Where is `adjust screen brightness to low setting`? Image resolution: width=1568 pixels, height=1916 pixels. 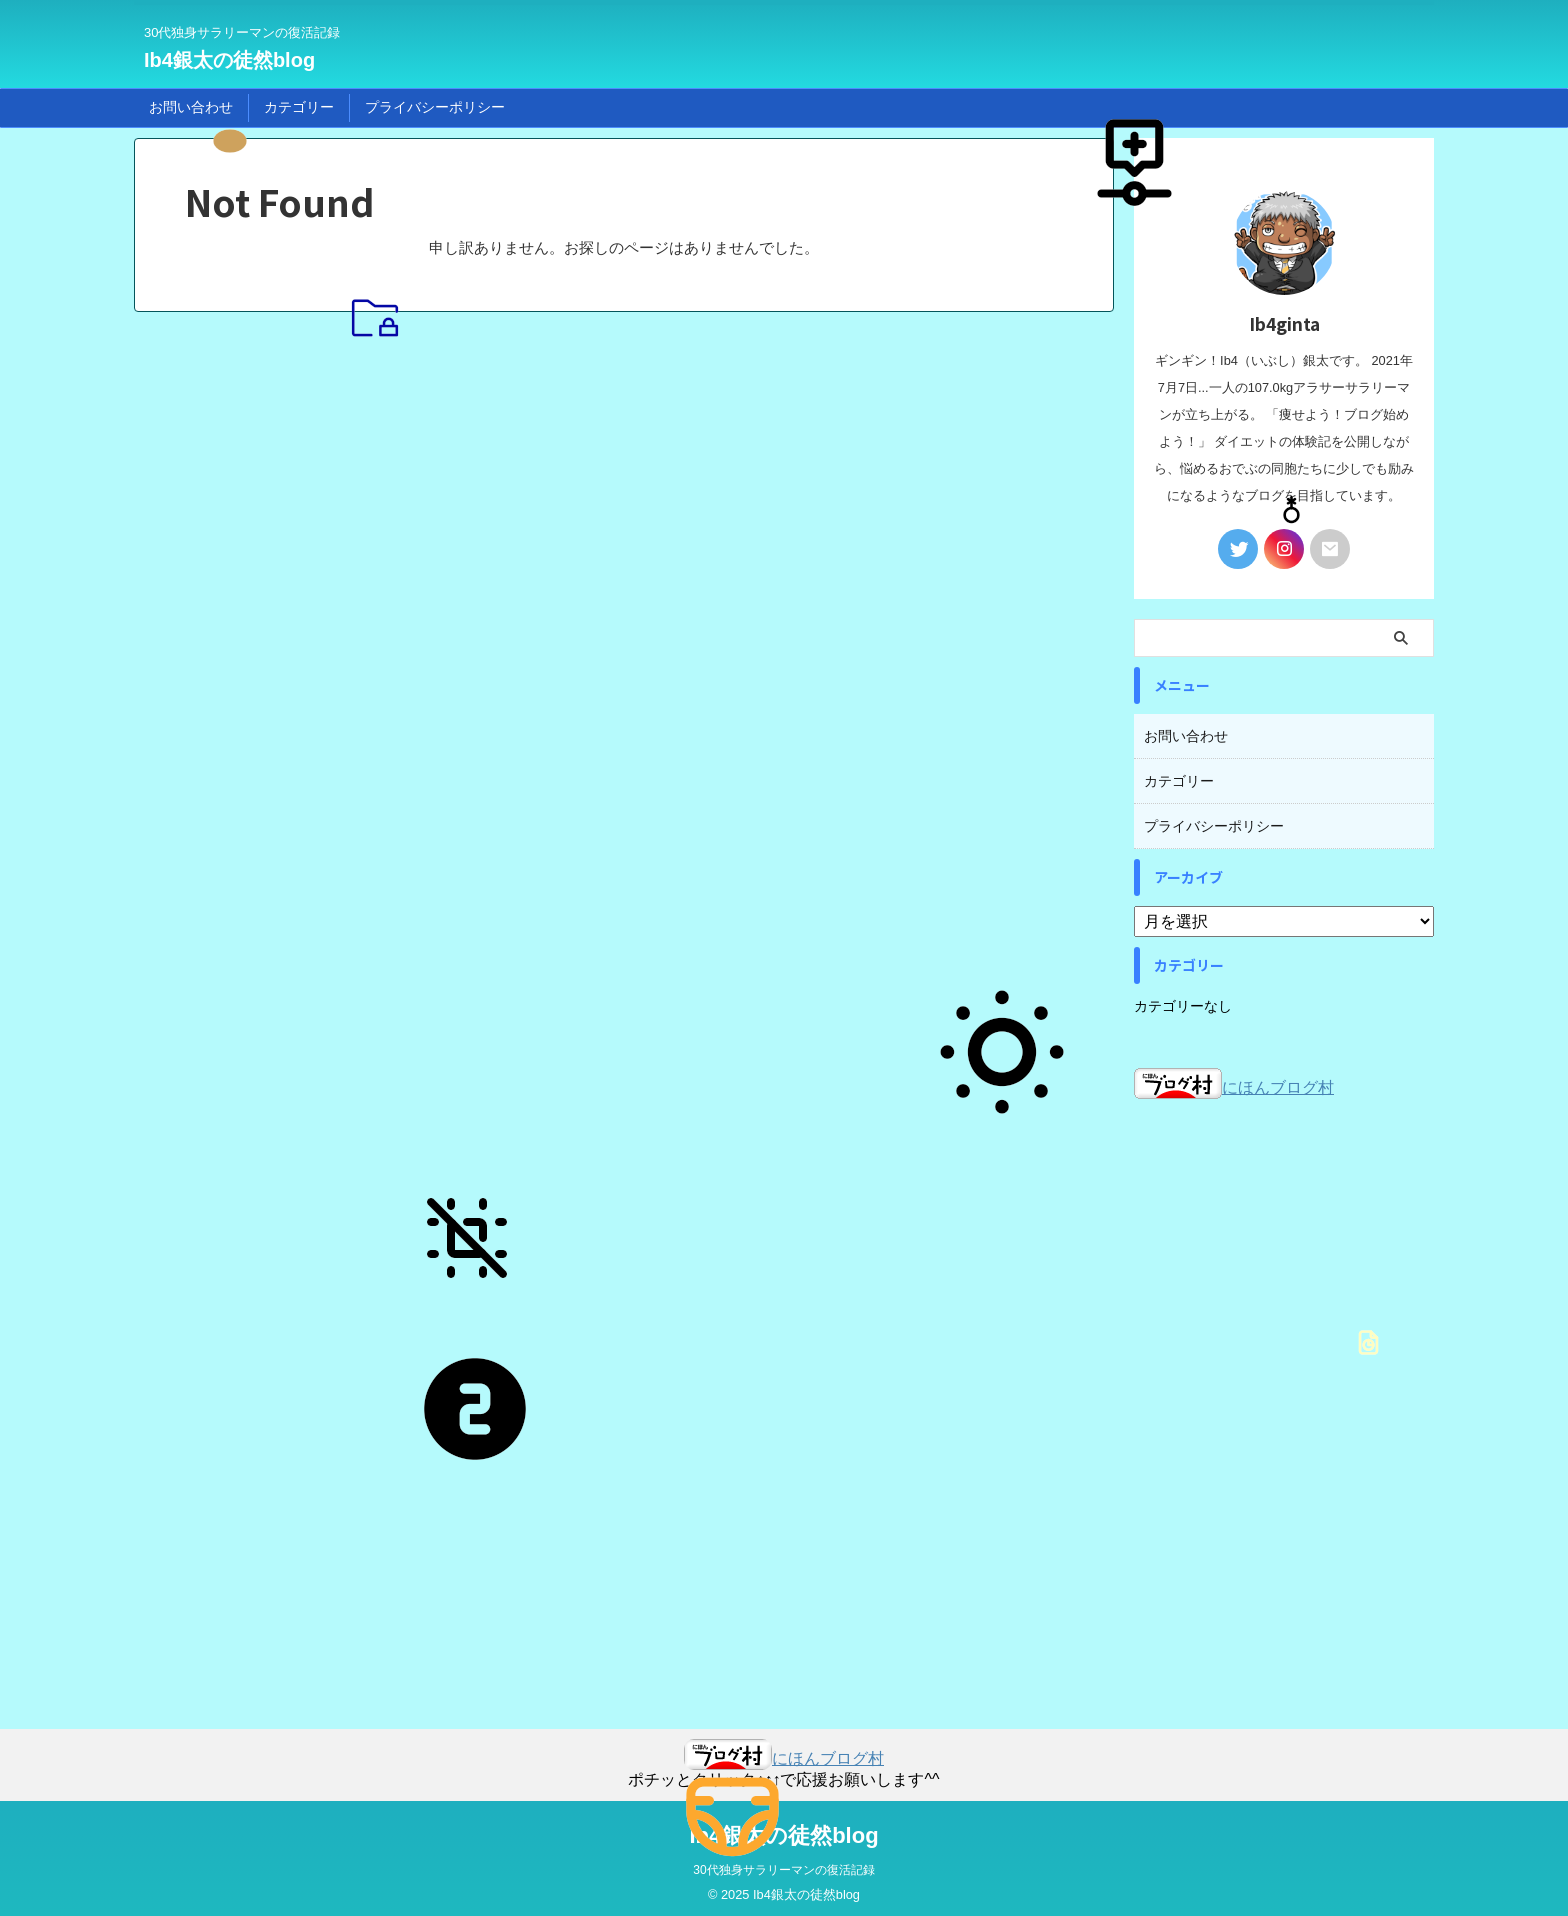 adjust screen brightness to low setting is located at coordinates (1002, 1052).